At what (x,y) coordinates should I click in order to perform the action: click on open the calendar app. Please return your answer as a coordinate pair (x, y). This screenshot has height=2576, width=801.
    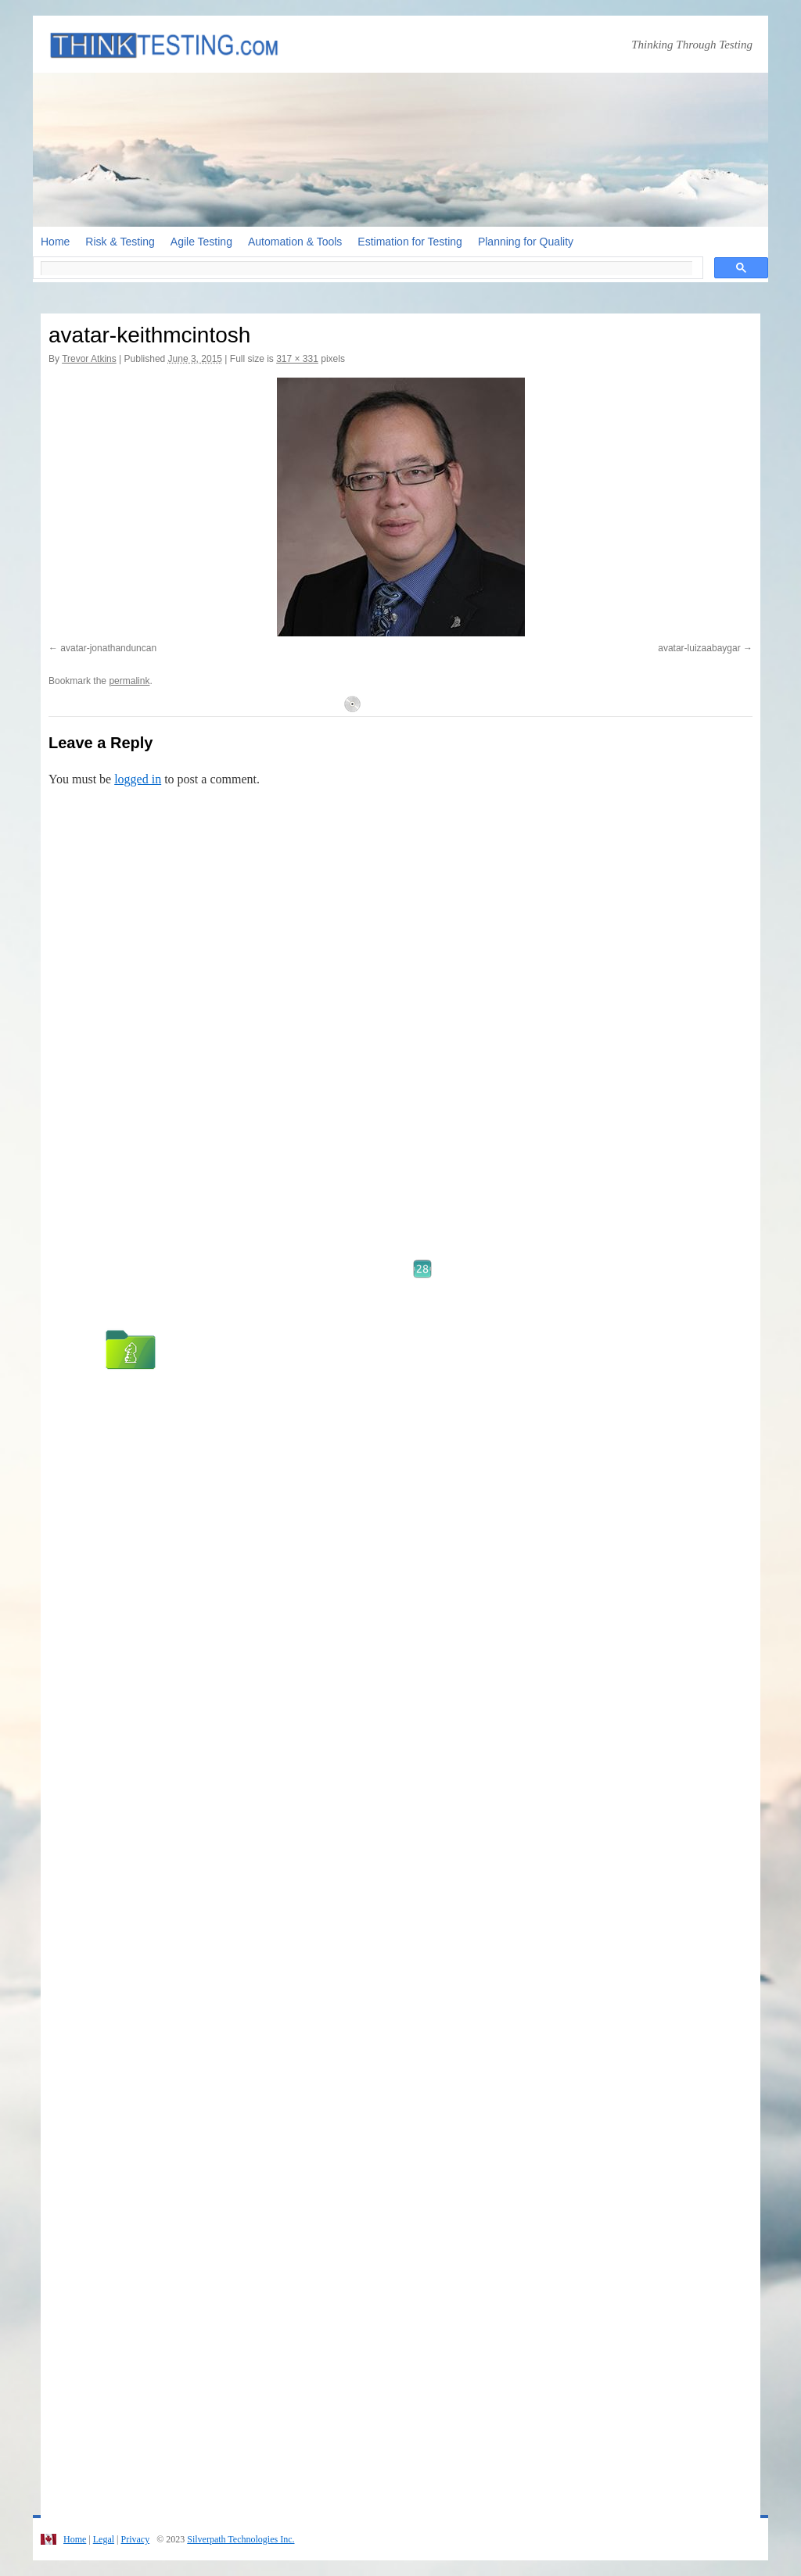
    Looking at the image, I should click on (422, 1269).